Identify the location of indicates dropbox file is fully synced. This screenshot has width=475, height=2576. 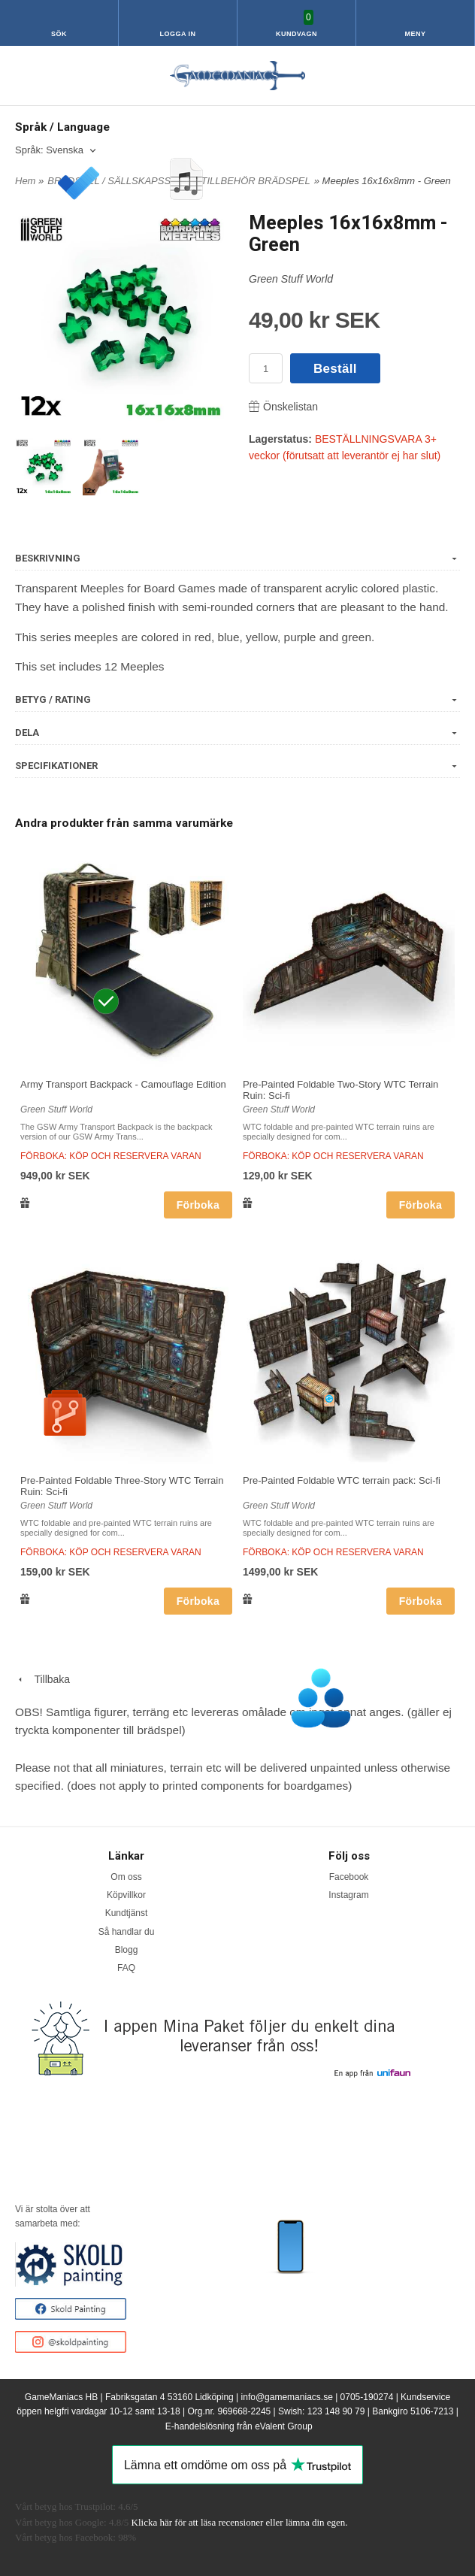
(106, 1001).